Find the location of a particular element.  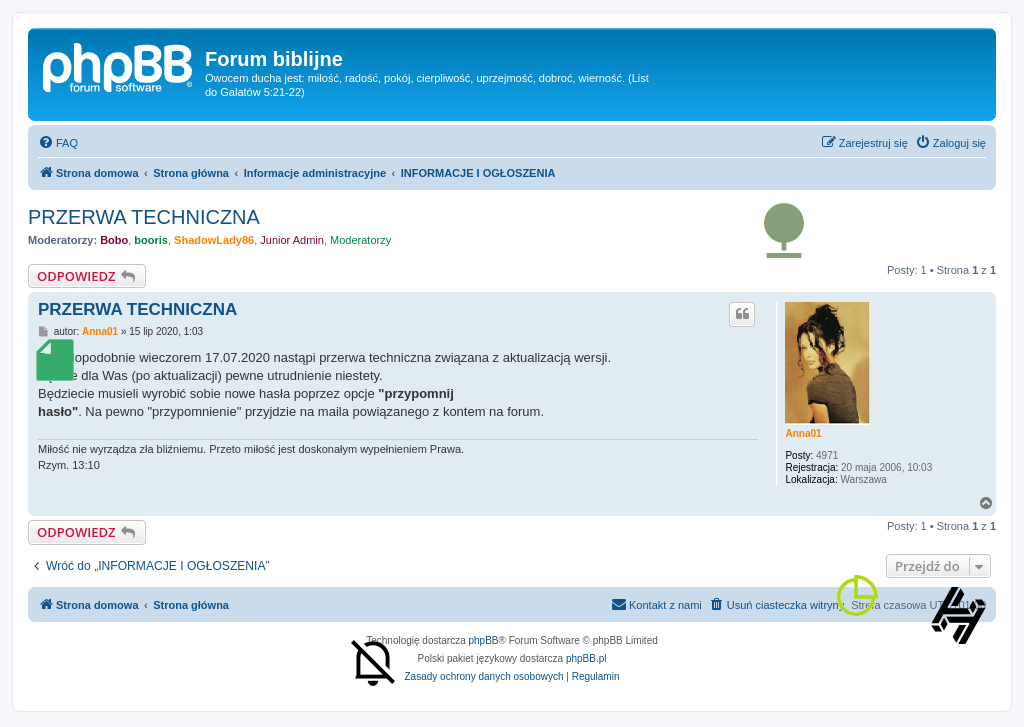

handshake protocol logo is located at coordinates (958, 615).